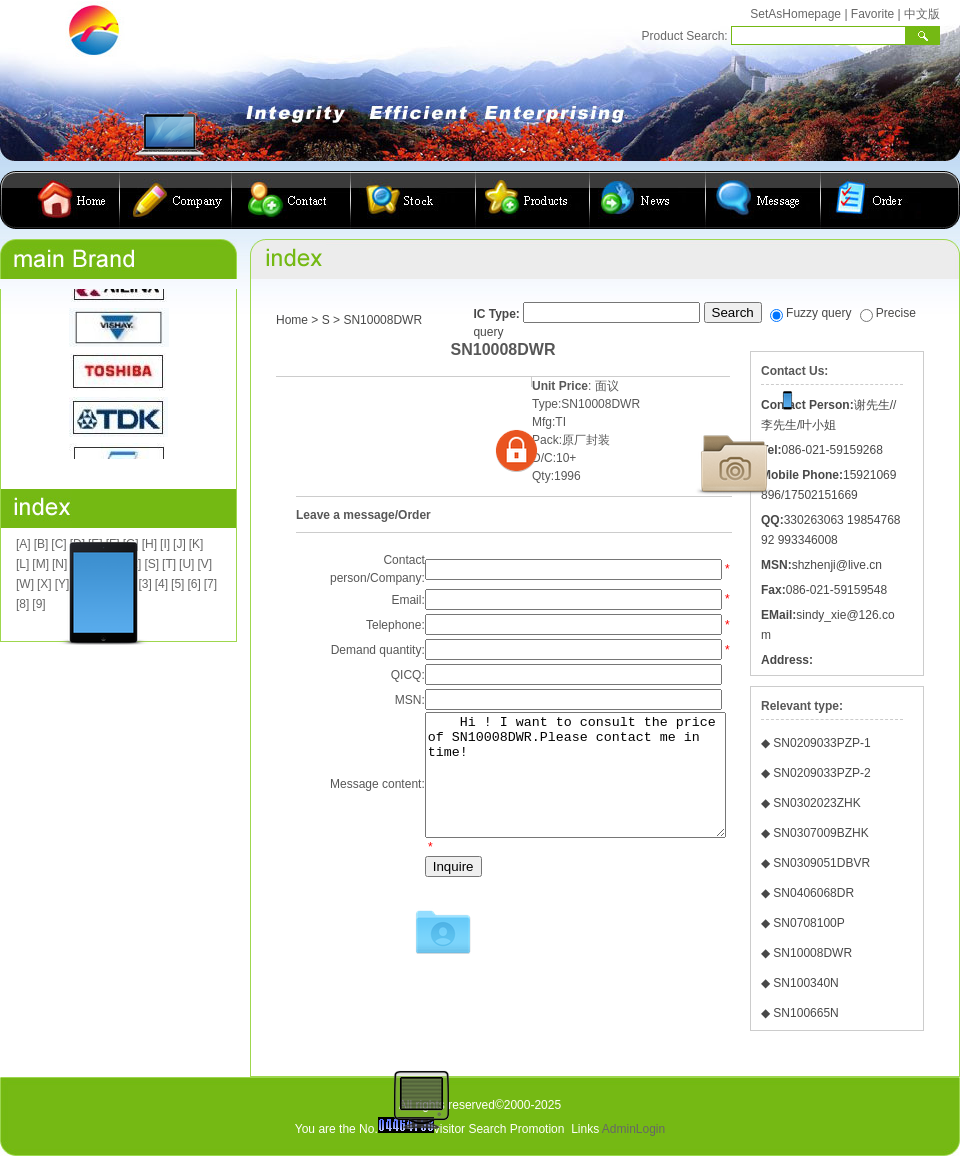 Image resolution: width=960 pixels, height=1170 pixels. I want to click on view connected iPad mini device, so click(103, 583).